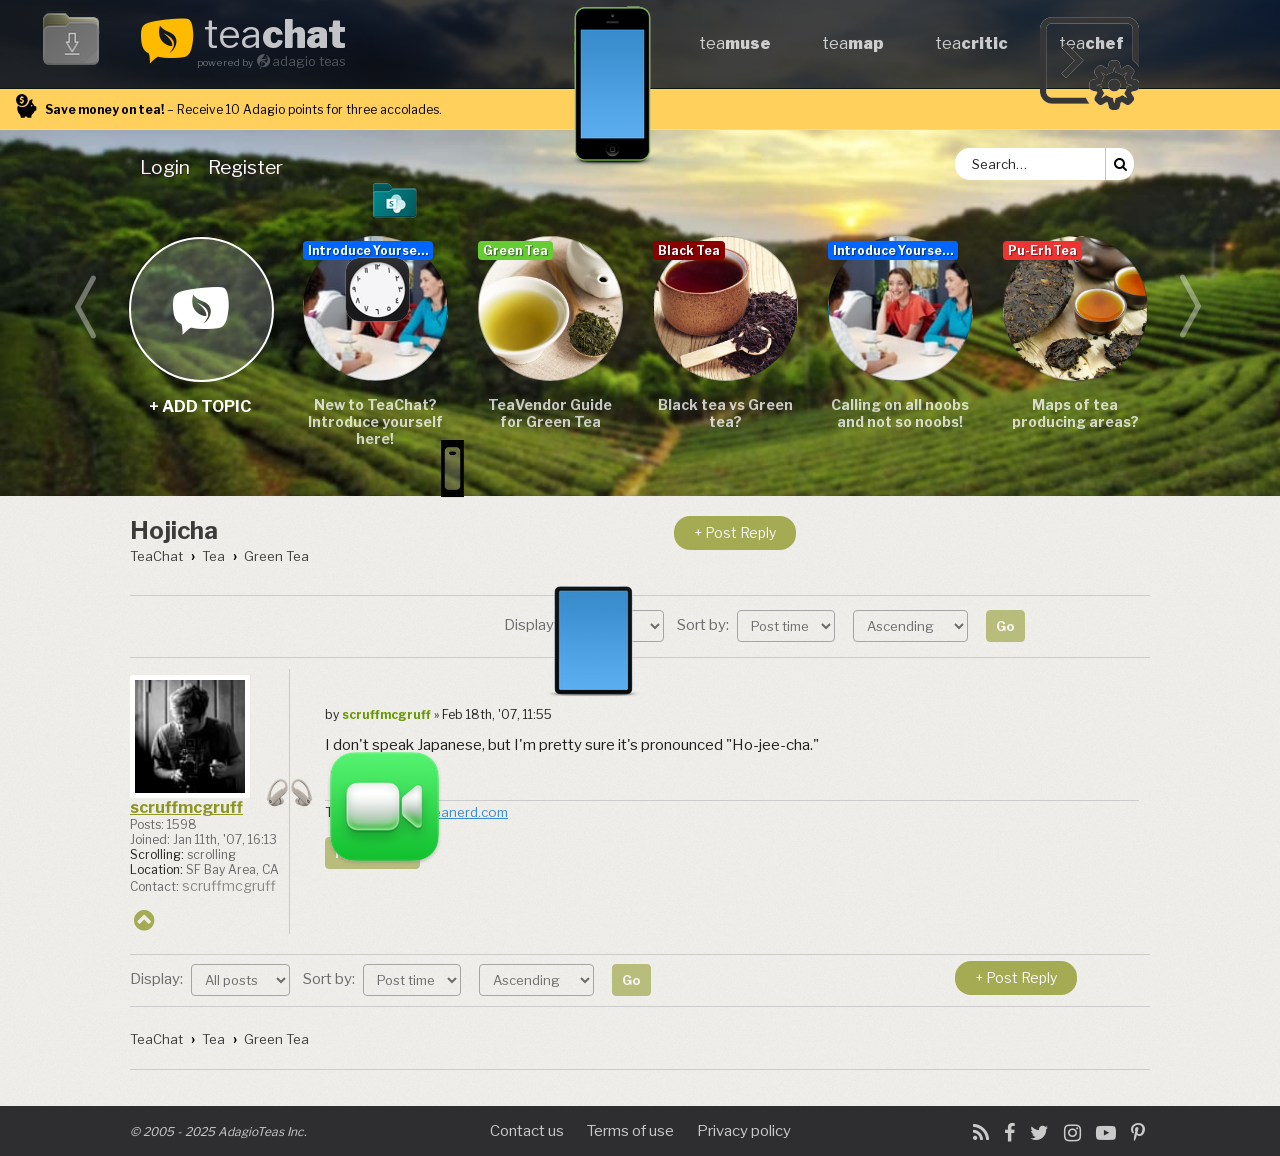 The width and height of the screenshot is (1280, 1156). I want to click on connect to wireless earbuds, so click(289, 794).